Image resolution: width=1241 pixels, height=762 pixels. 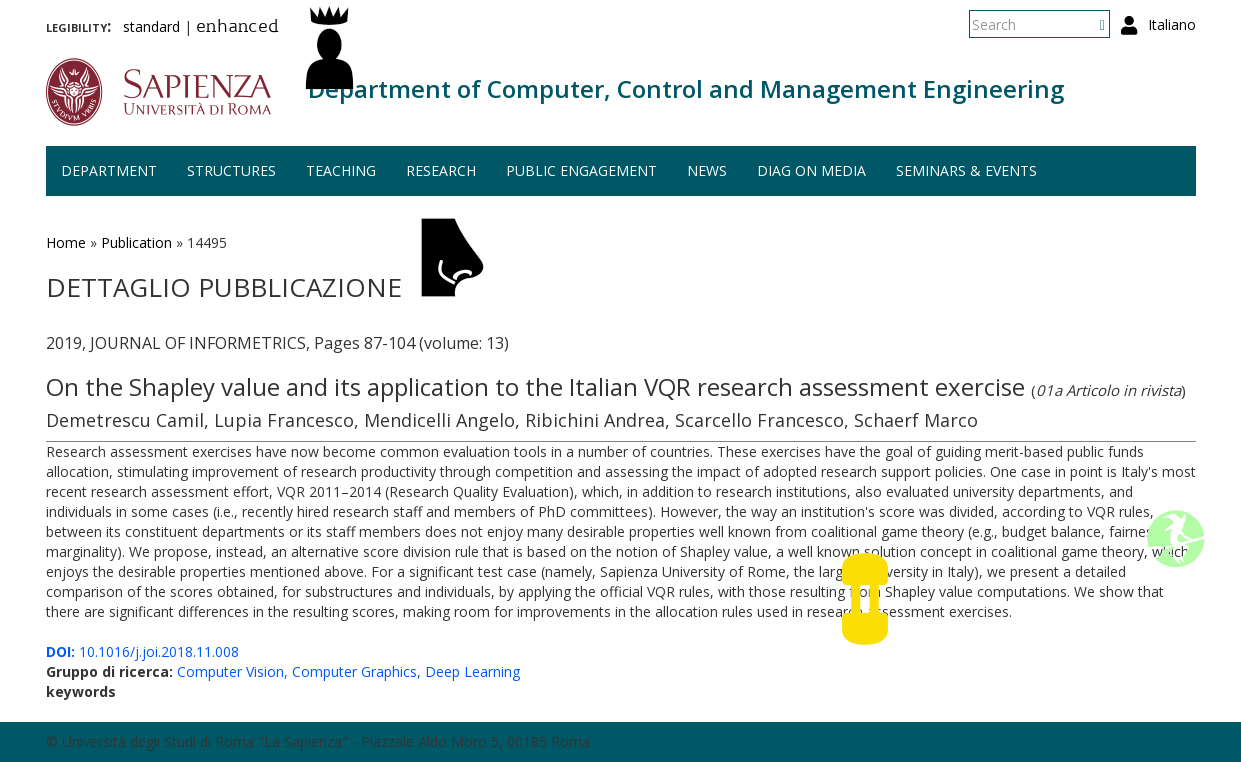 I want to click on witch character or Halloween-themed game element, so click(x=1176, y=539).